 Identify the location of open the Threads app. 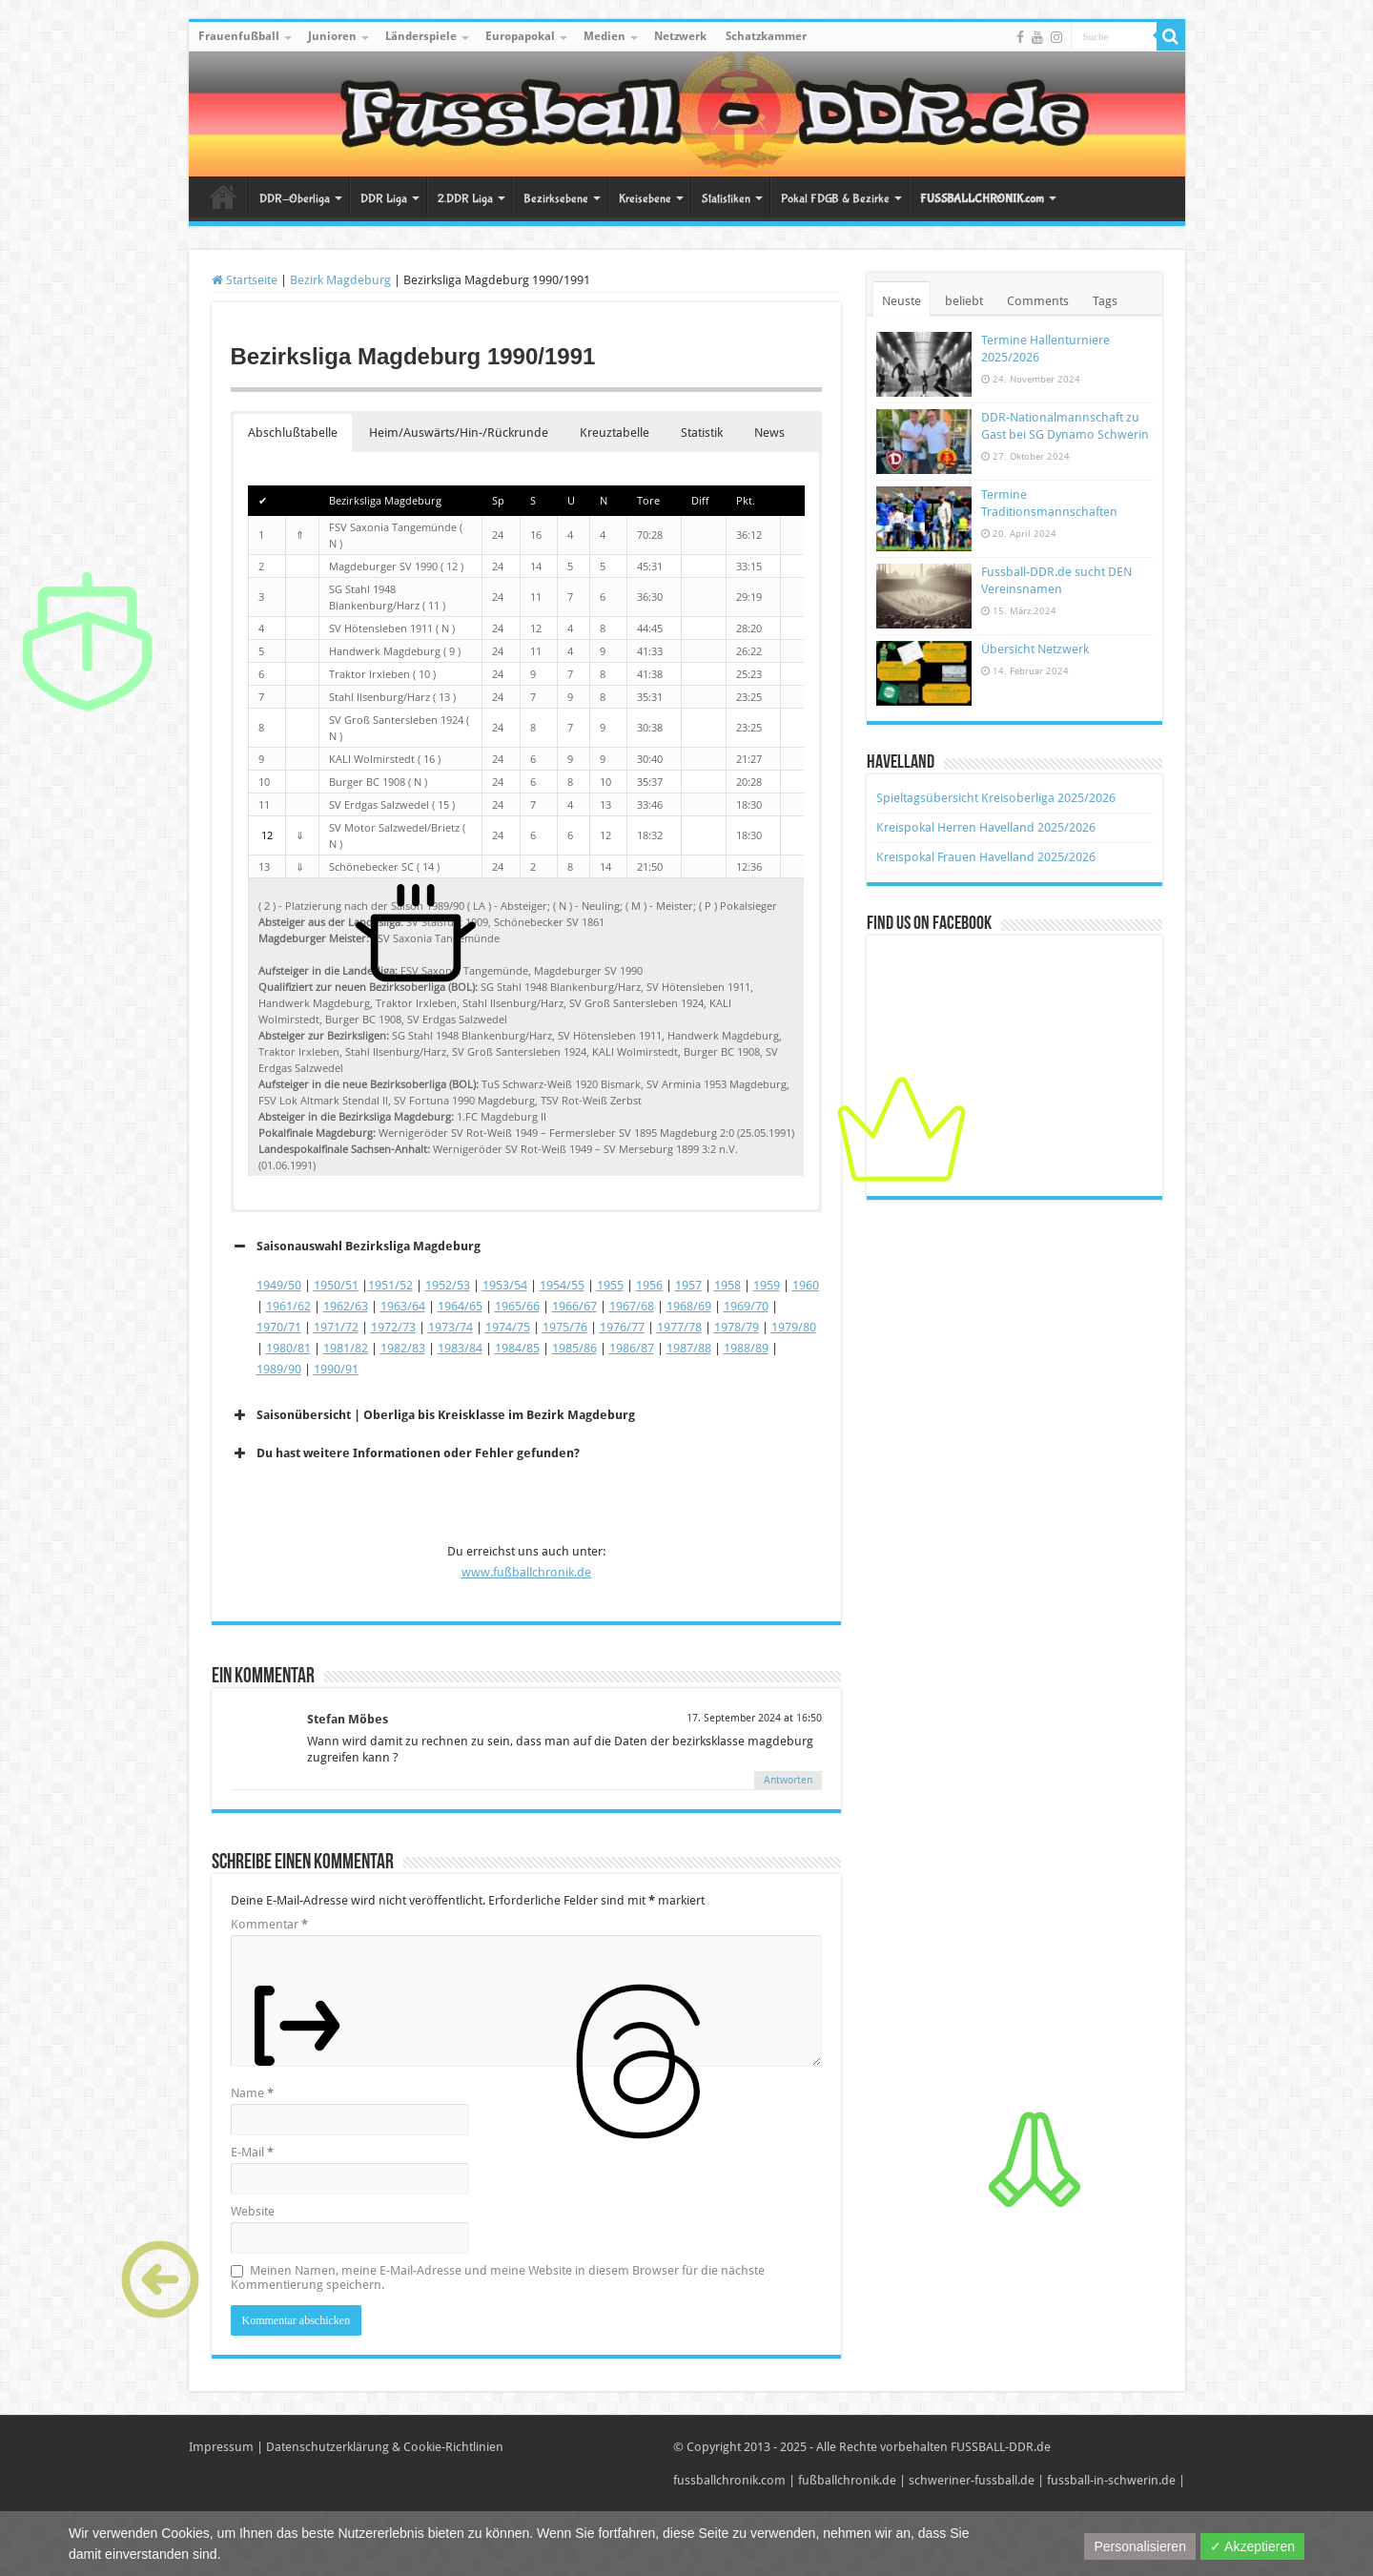
(641, 2061).